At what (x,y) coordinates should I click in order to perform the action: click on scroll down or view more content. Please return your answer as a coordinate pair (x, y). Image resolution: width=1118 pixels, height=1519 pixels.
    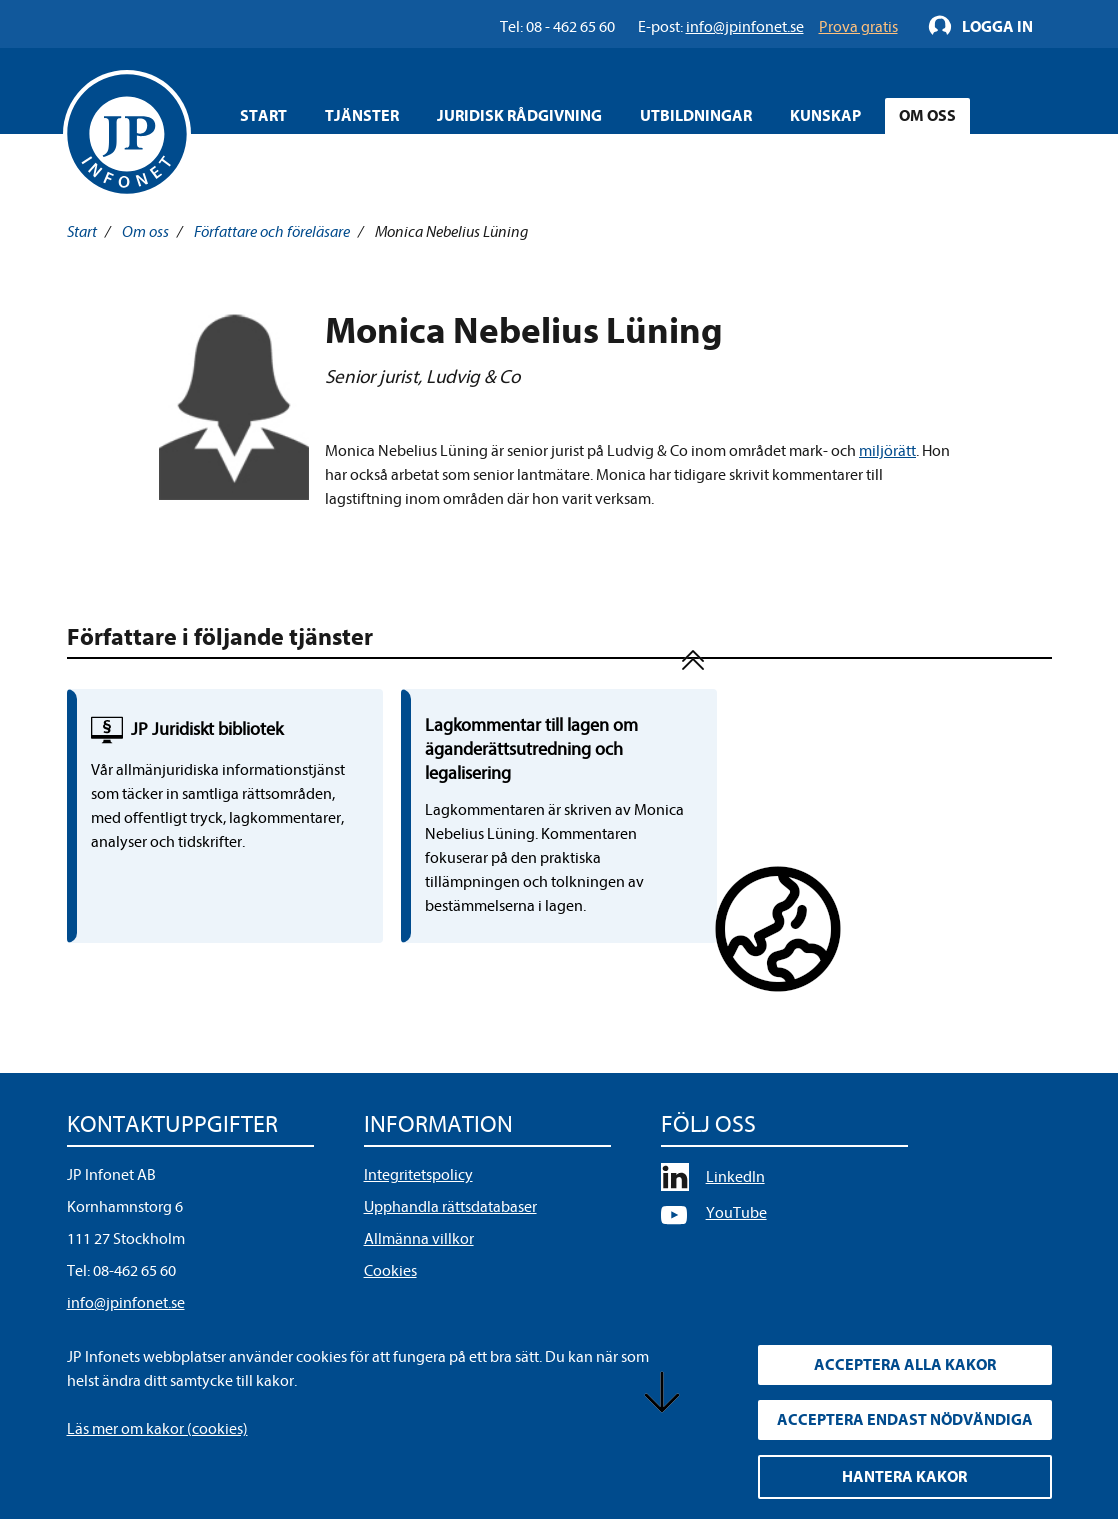
    Looking at the image, I should click on (662, 1392).